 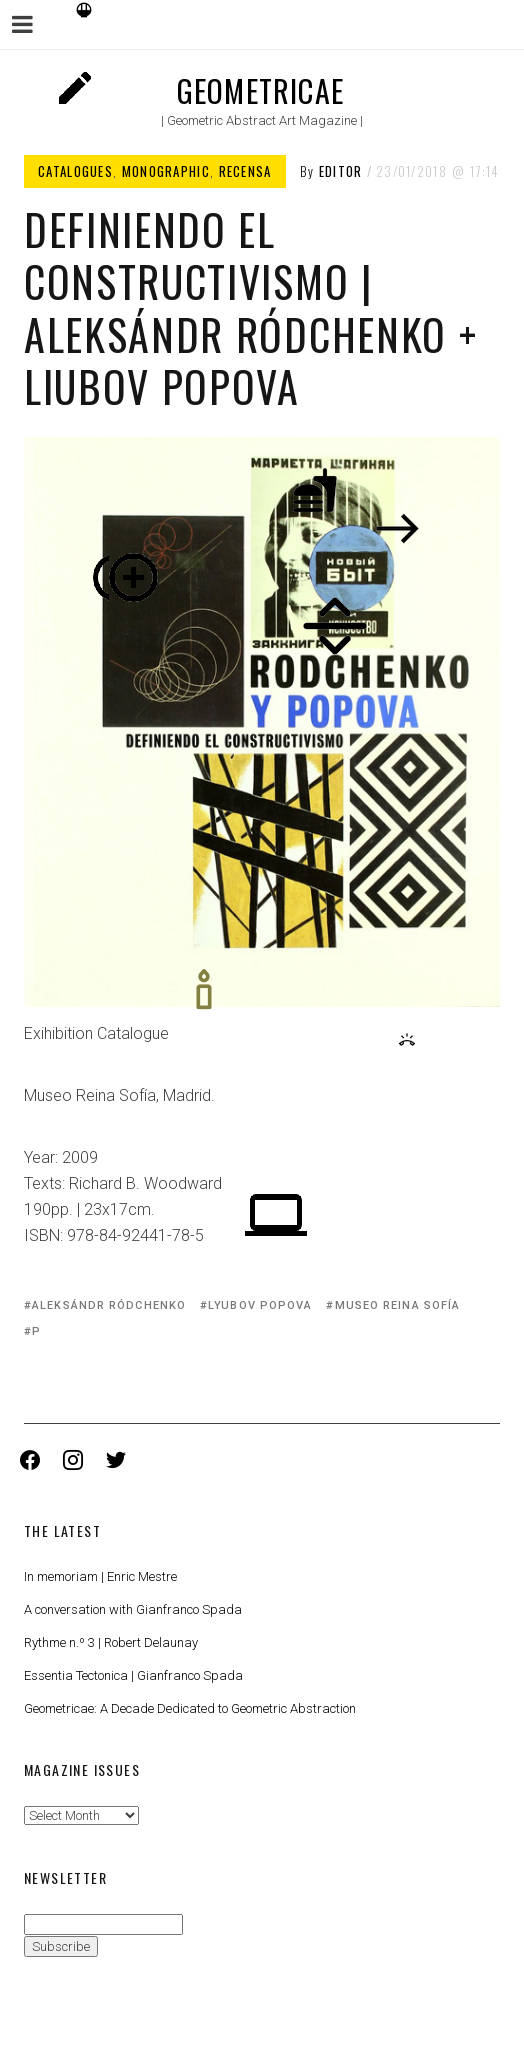 I want to click on adjust horizontal divider position, so click(x=335, y=626).